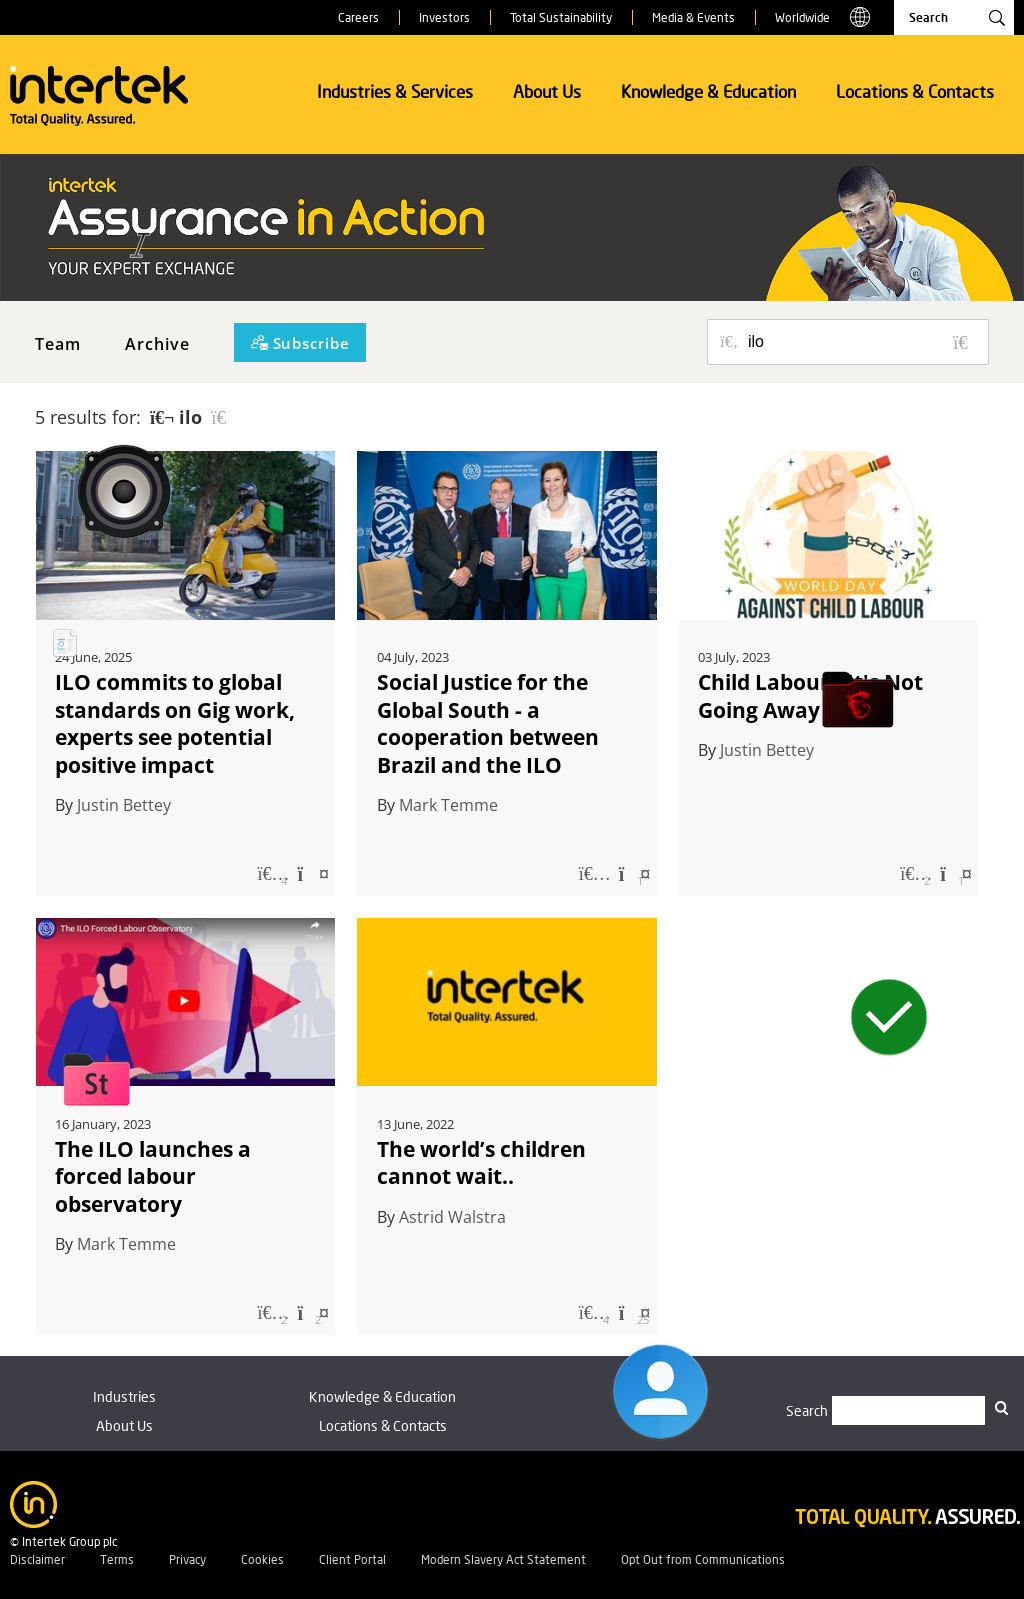  I want to click on default user profile avatar, so click(660, 1391).